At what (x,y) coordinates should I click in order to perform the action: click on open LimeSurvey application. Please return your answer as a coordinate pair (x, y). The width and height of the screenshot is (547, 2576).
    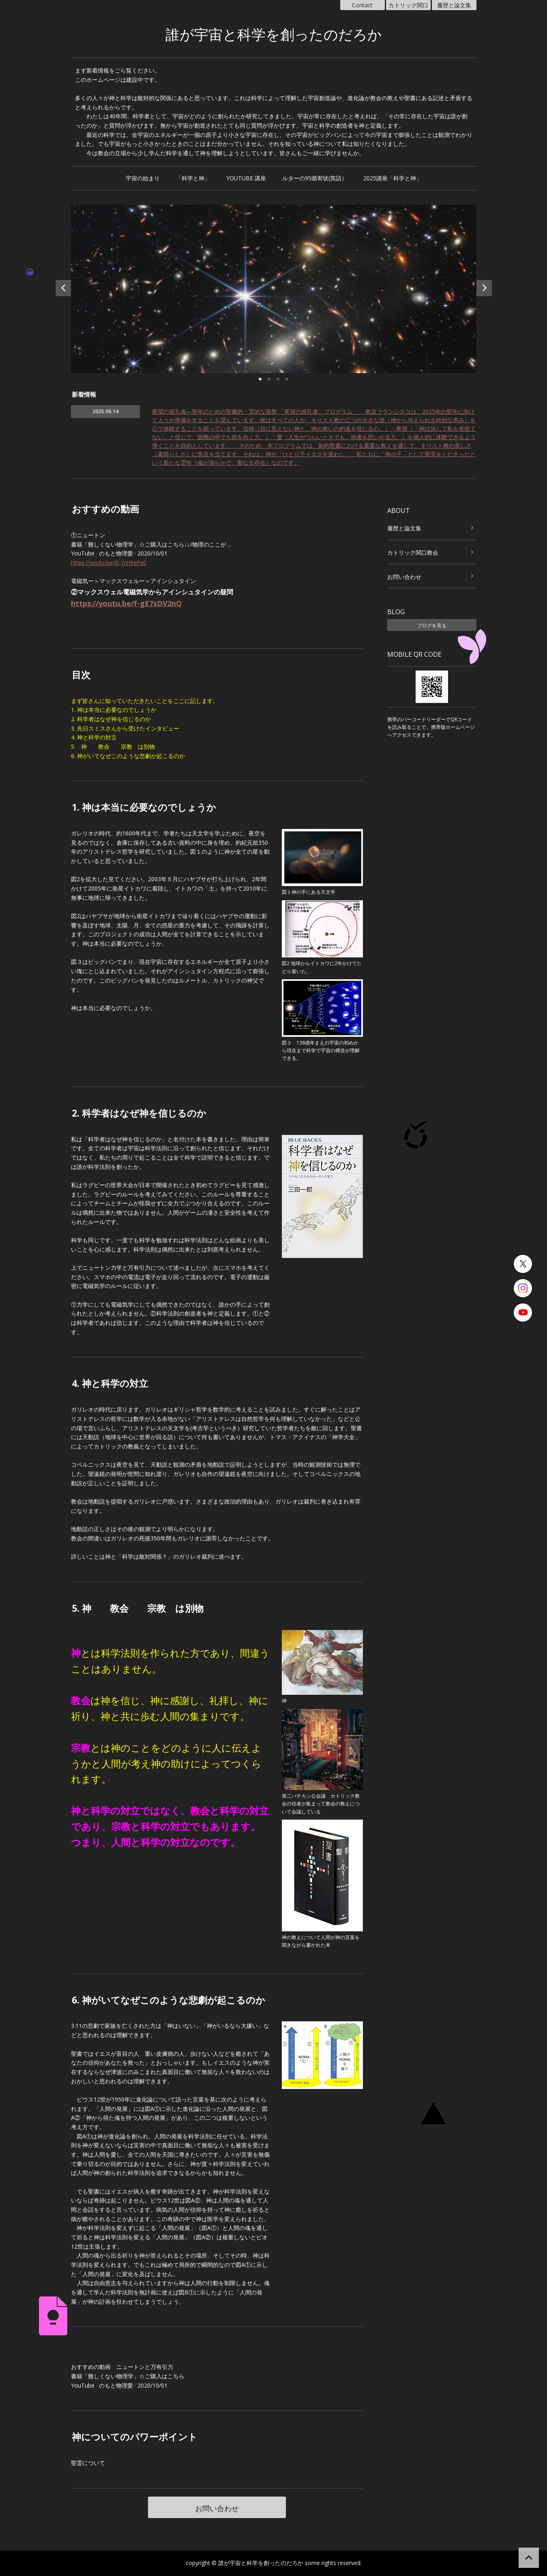
    Looking at the image, I should click on (417, 1134).